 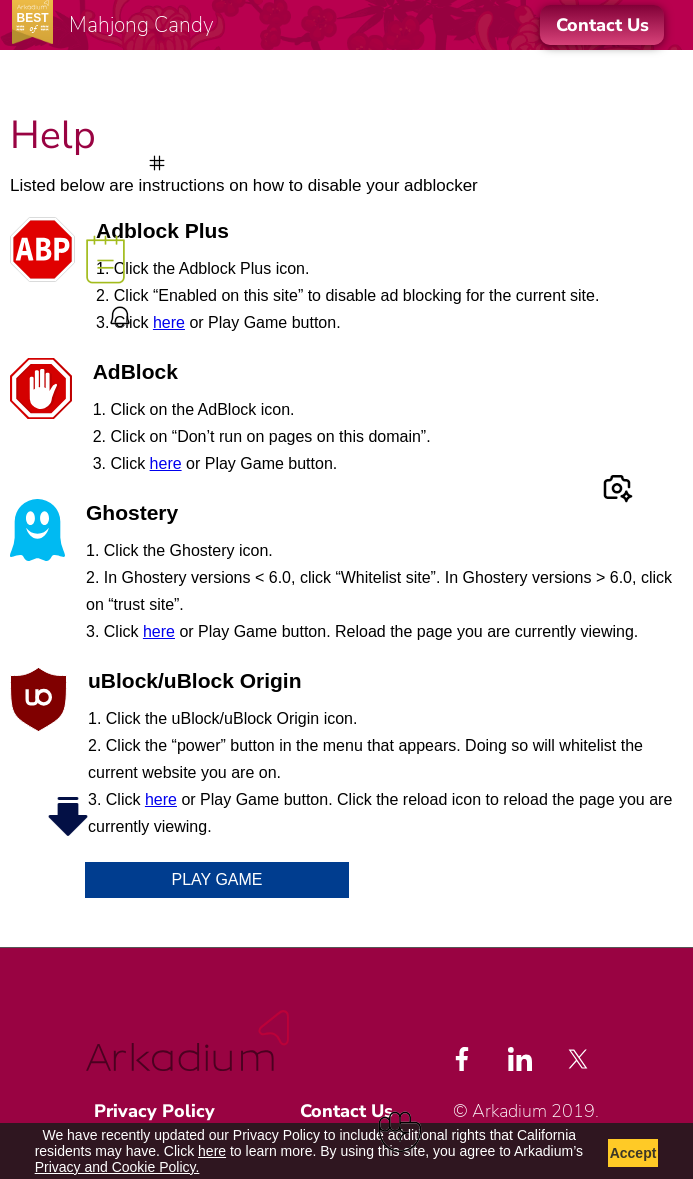 I want to click on add or view hashtags, so click(x=157, y=163).